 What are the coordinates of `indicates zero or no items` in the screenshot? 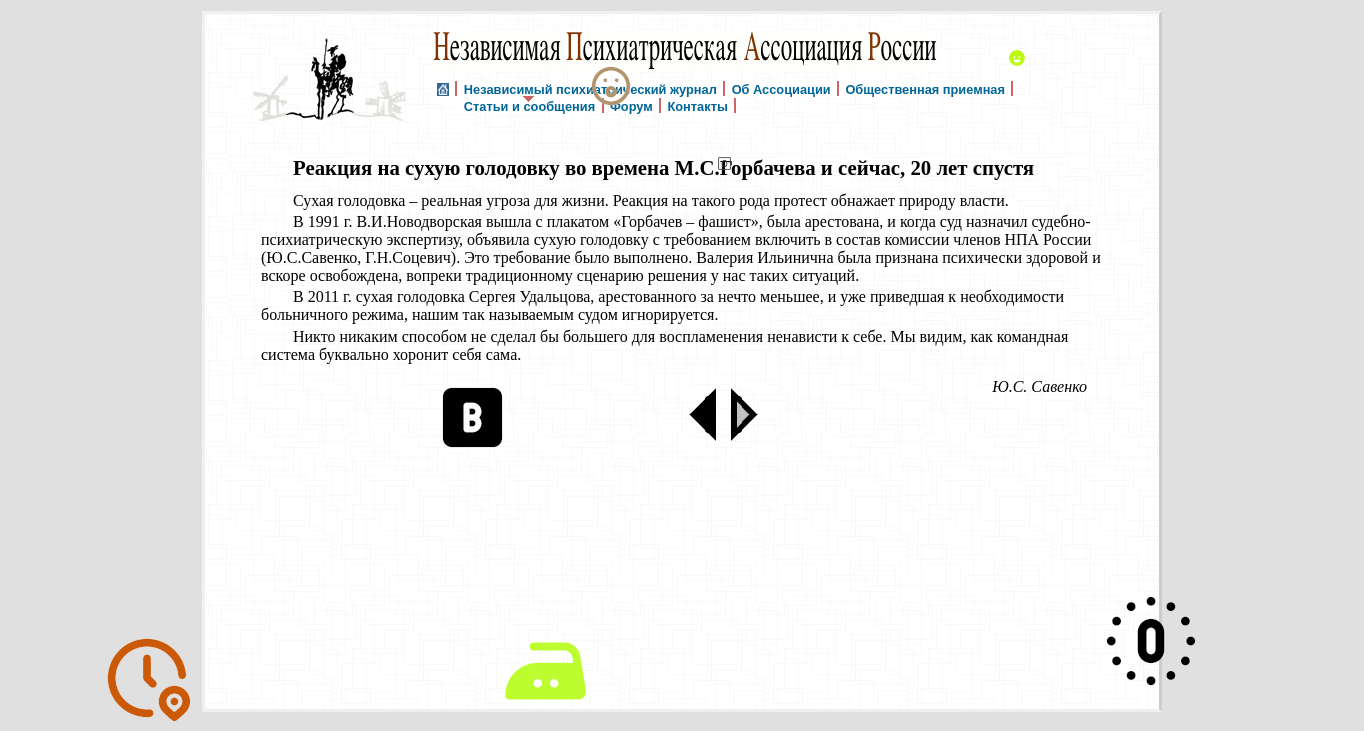 It's located at (724, 163).